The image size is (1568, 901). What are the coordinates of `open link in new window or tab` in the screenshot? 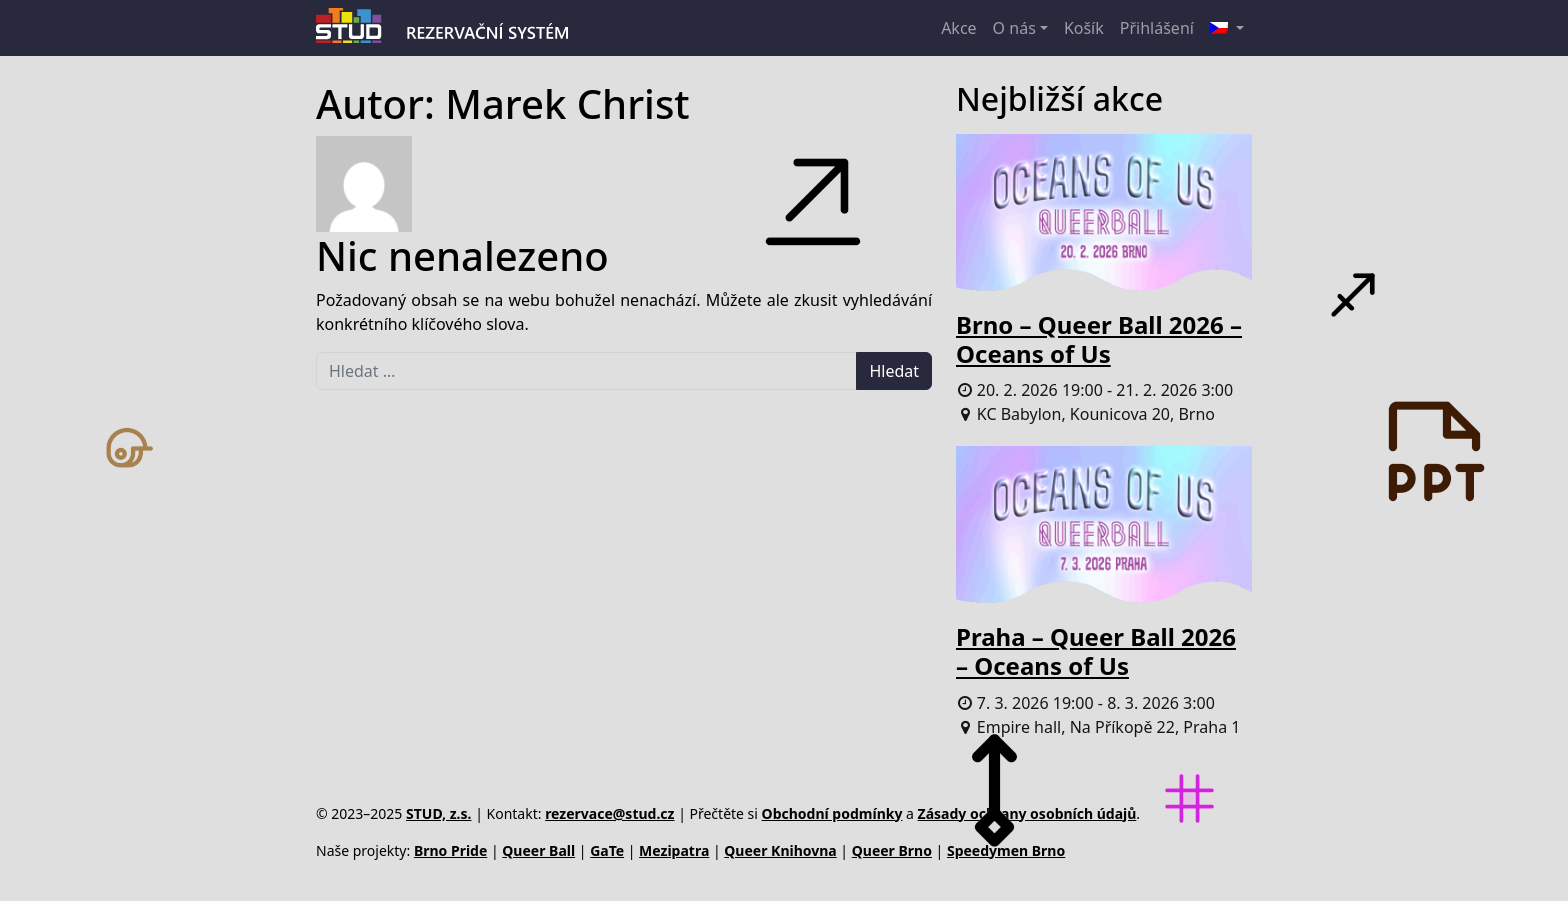 It's located at (813, 198).